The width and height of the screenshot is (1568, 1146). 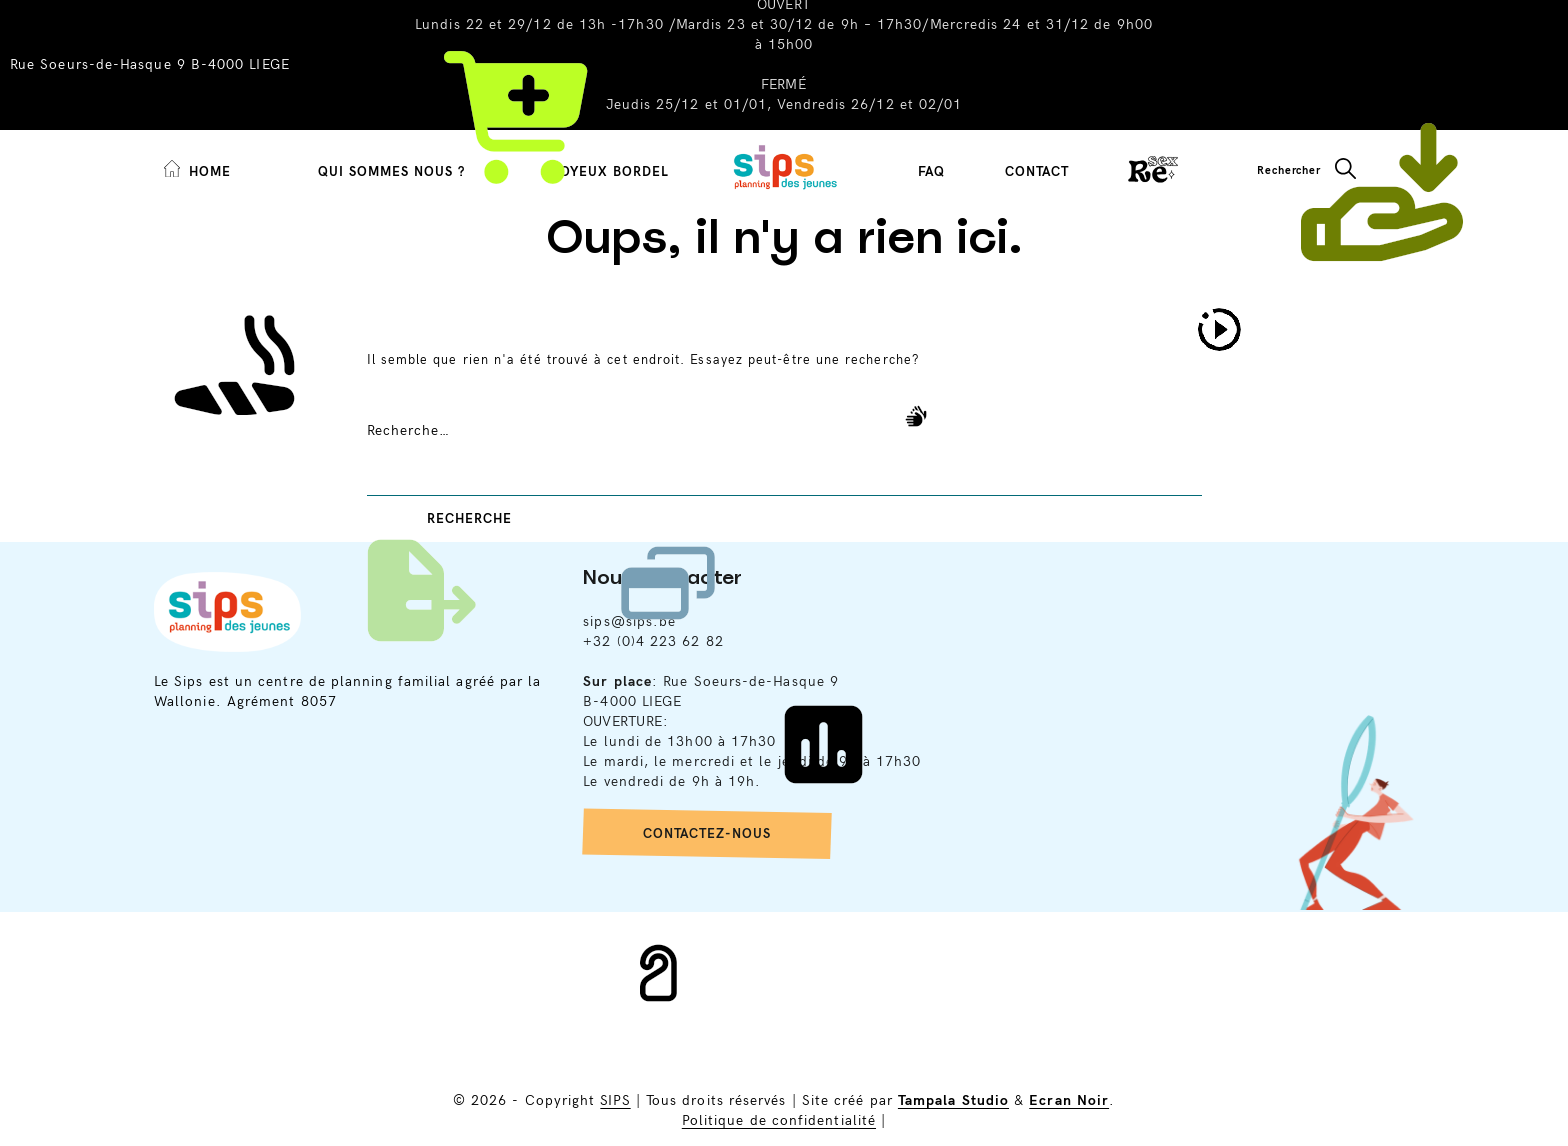 What do you see at coordinates (668, 583) in the screenshot?
I see `restore window to previous size` at bounding box center [668, 583].